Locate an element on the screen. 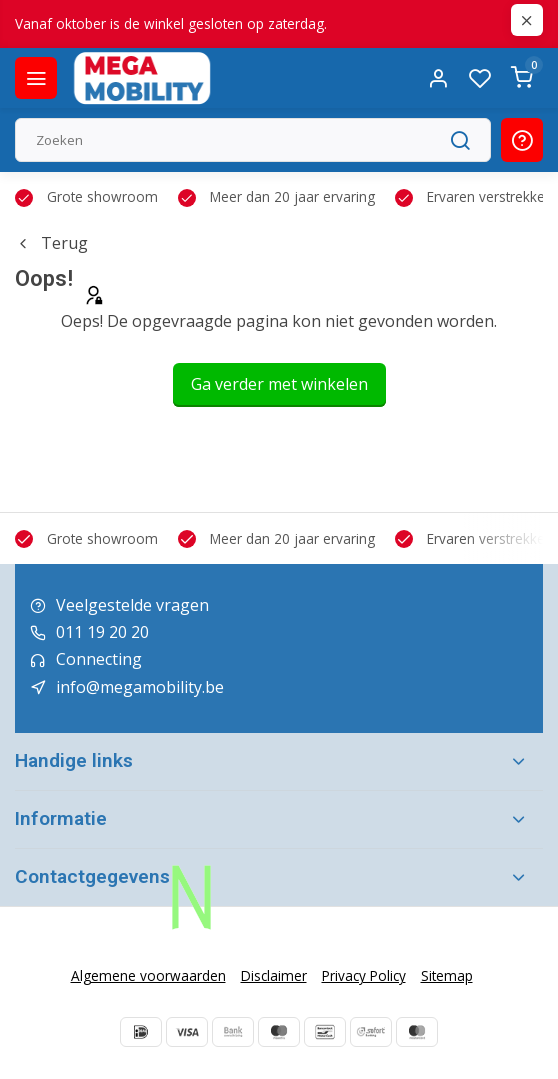 This screenshot has height=1079, width=558. access admin or administrator settings is located at coordinates (93, 295).